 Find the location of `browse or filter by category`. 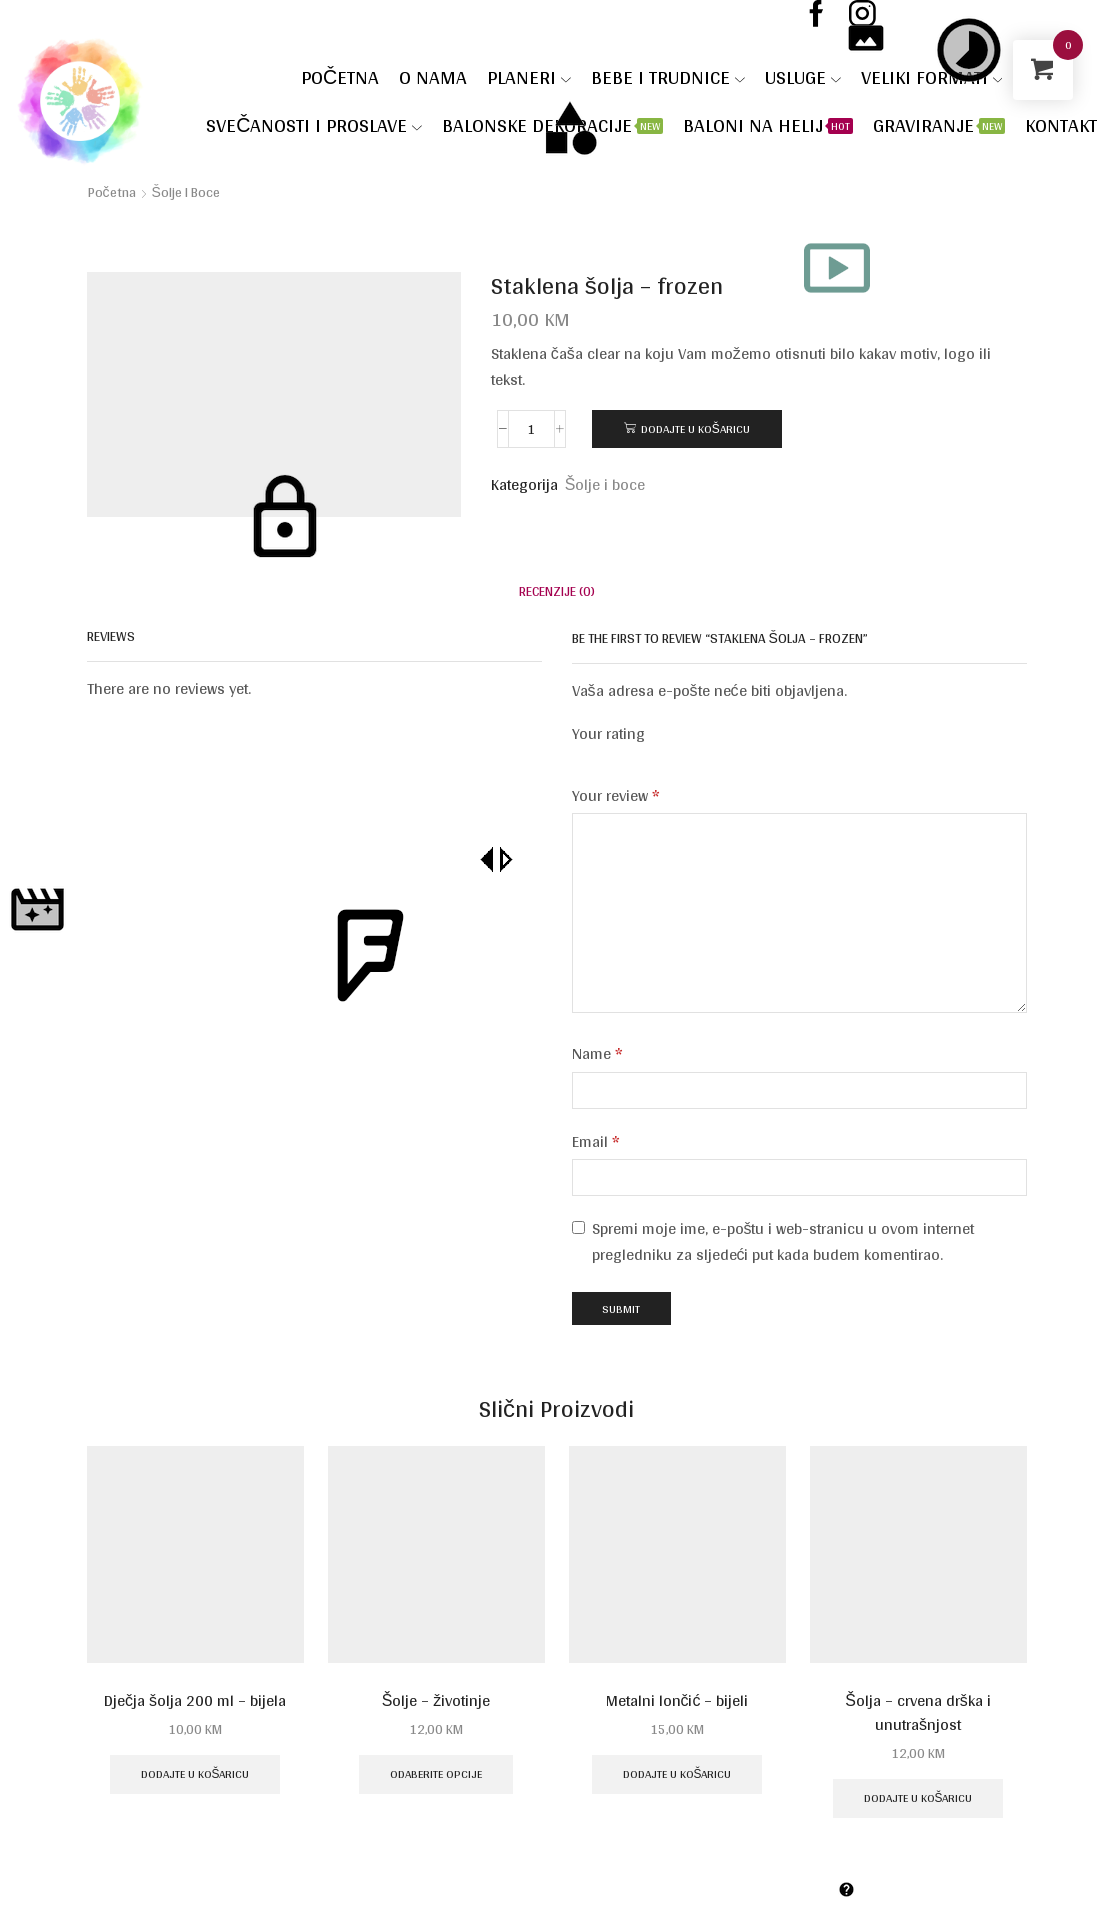

browse or filter by category is located at coordinates (570, 128).